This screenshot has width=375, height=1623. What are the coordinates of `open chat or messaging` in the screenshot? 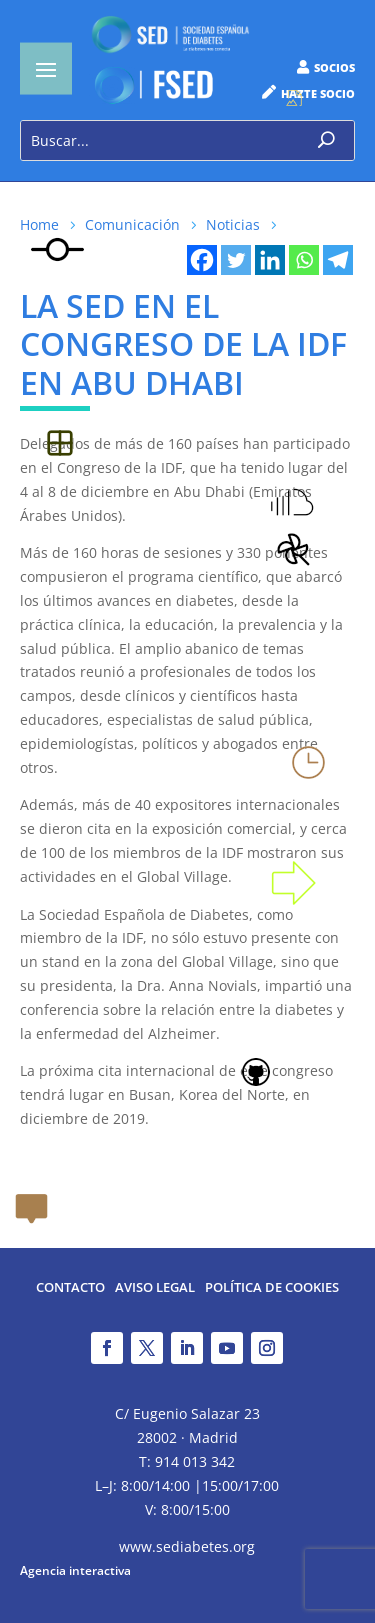 It's located at (31, 1207).